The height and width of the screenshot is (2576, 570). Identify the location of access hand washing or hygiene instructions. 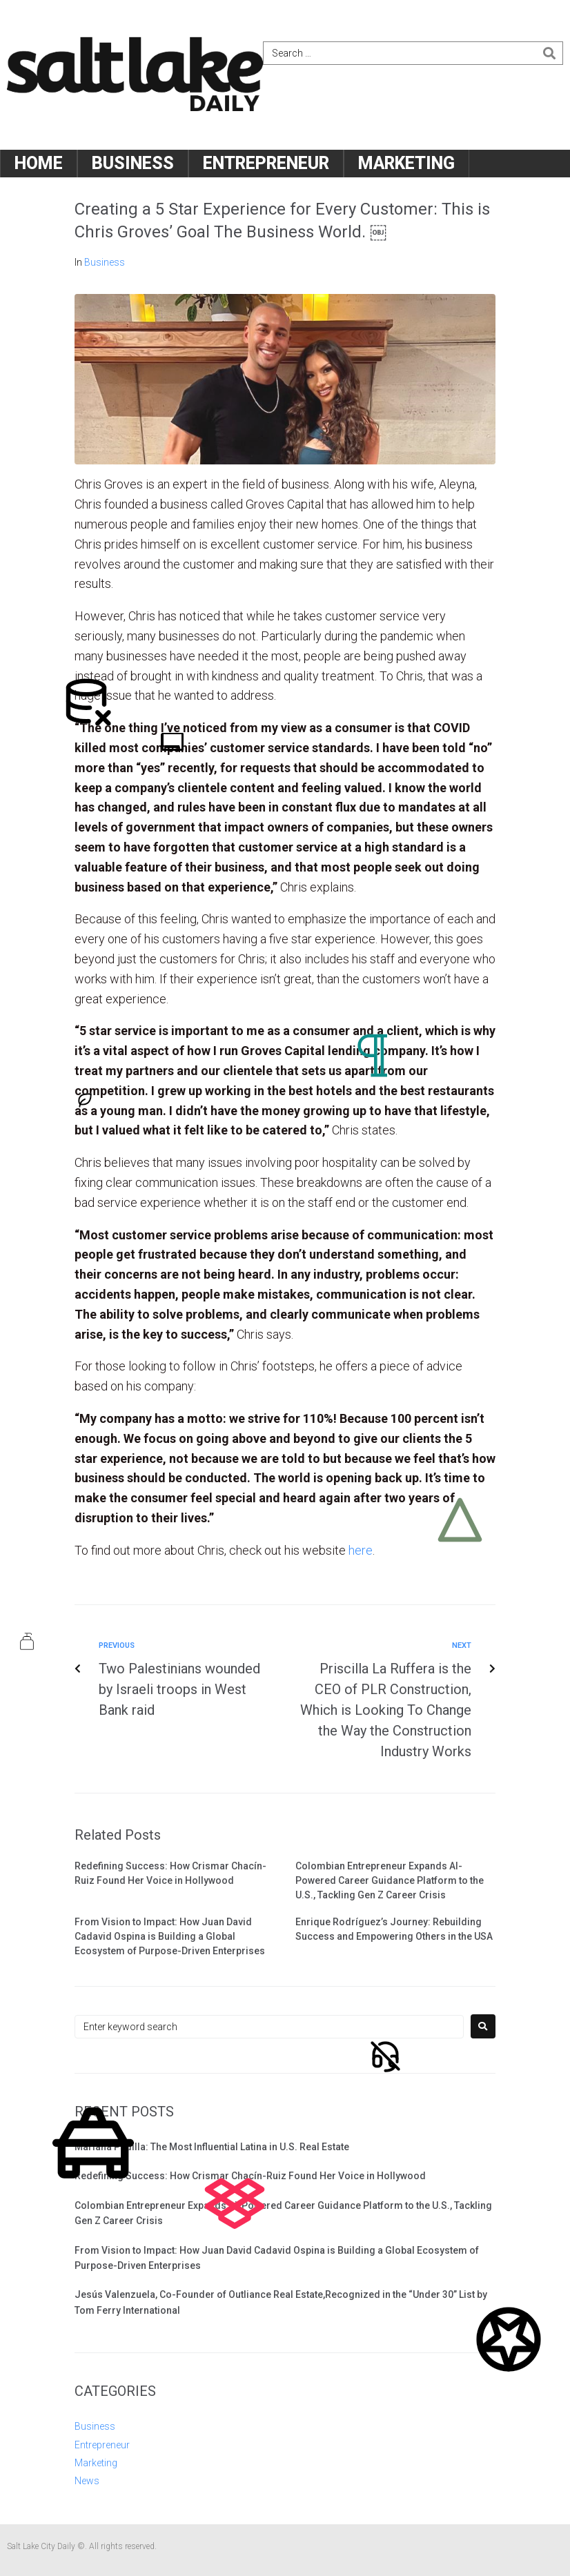
(27, 1642).